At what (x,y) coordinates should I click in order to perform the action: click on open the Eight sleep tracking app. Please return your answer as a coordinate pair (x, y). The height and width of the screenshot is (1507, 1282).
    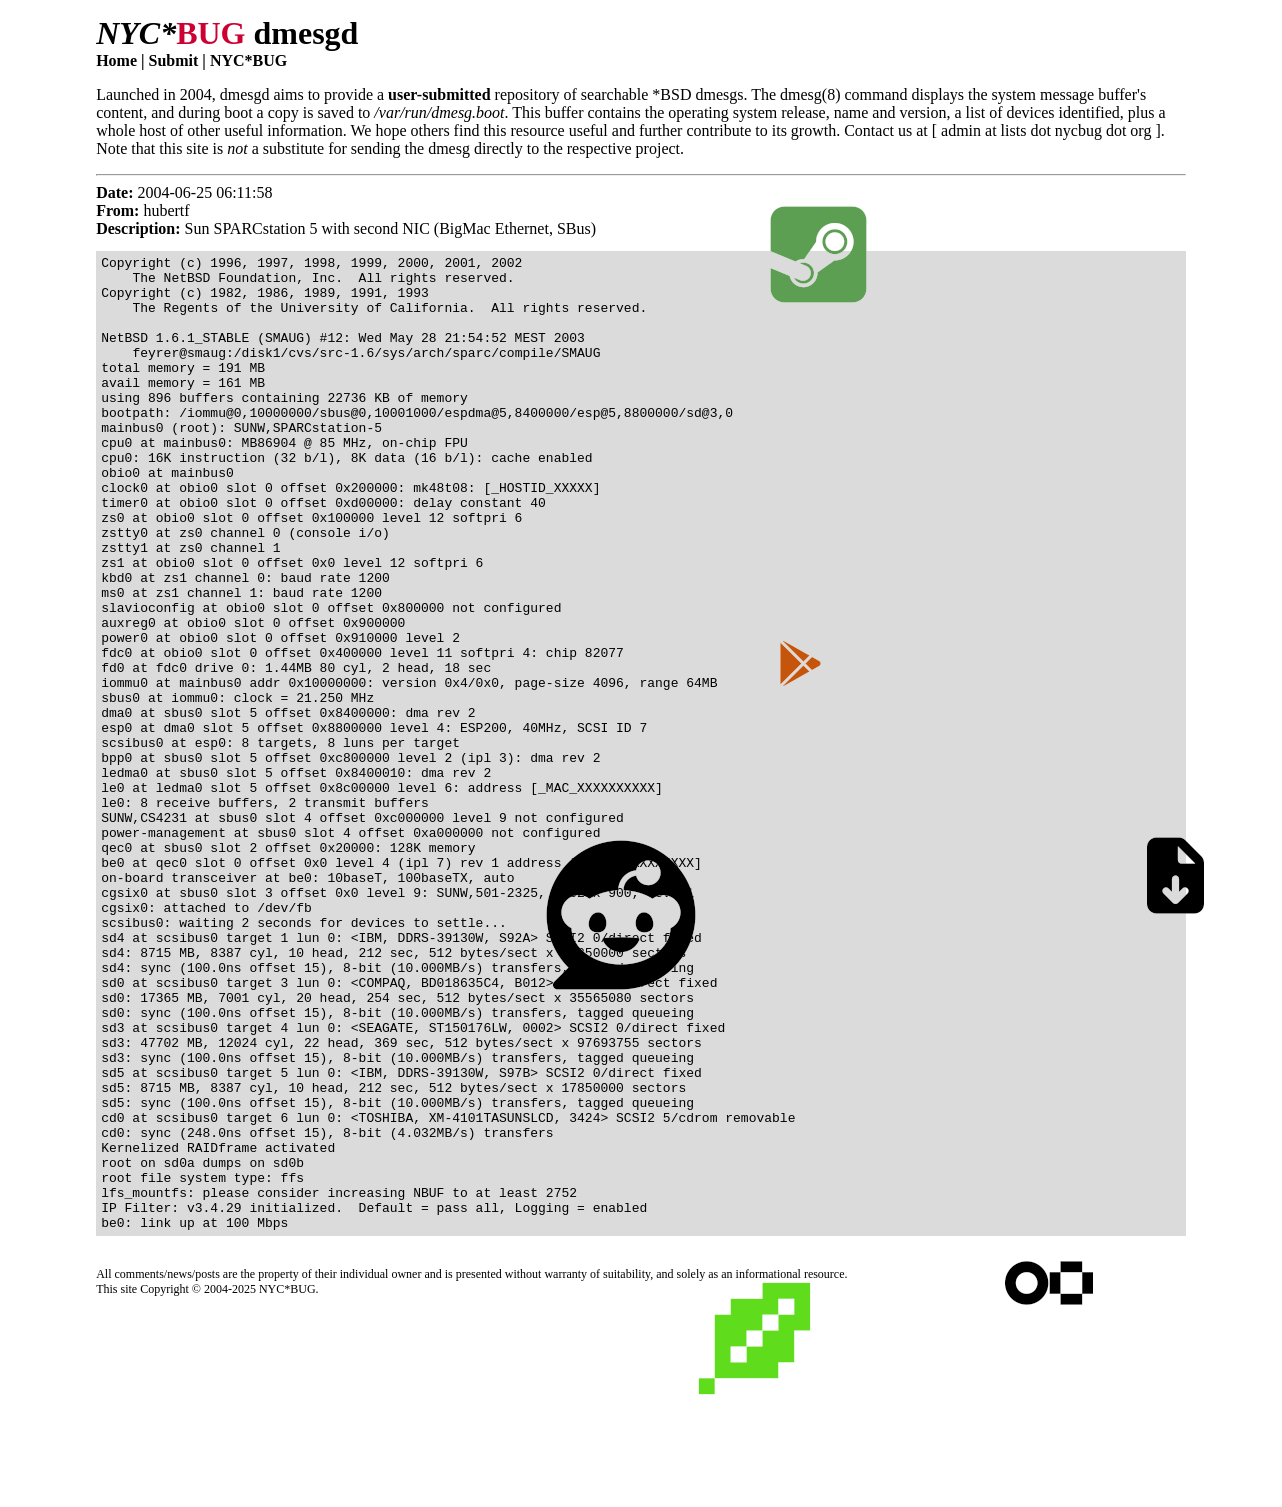
    Looking at the image, I should click on (1049, 1283).